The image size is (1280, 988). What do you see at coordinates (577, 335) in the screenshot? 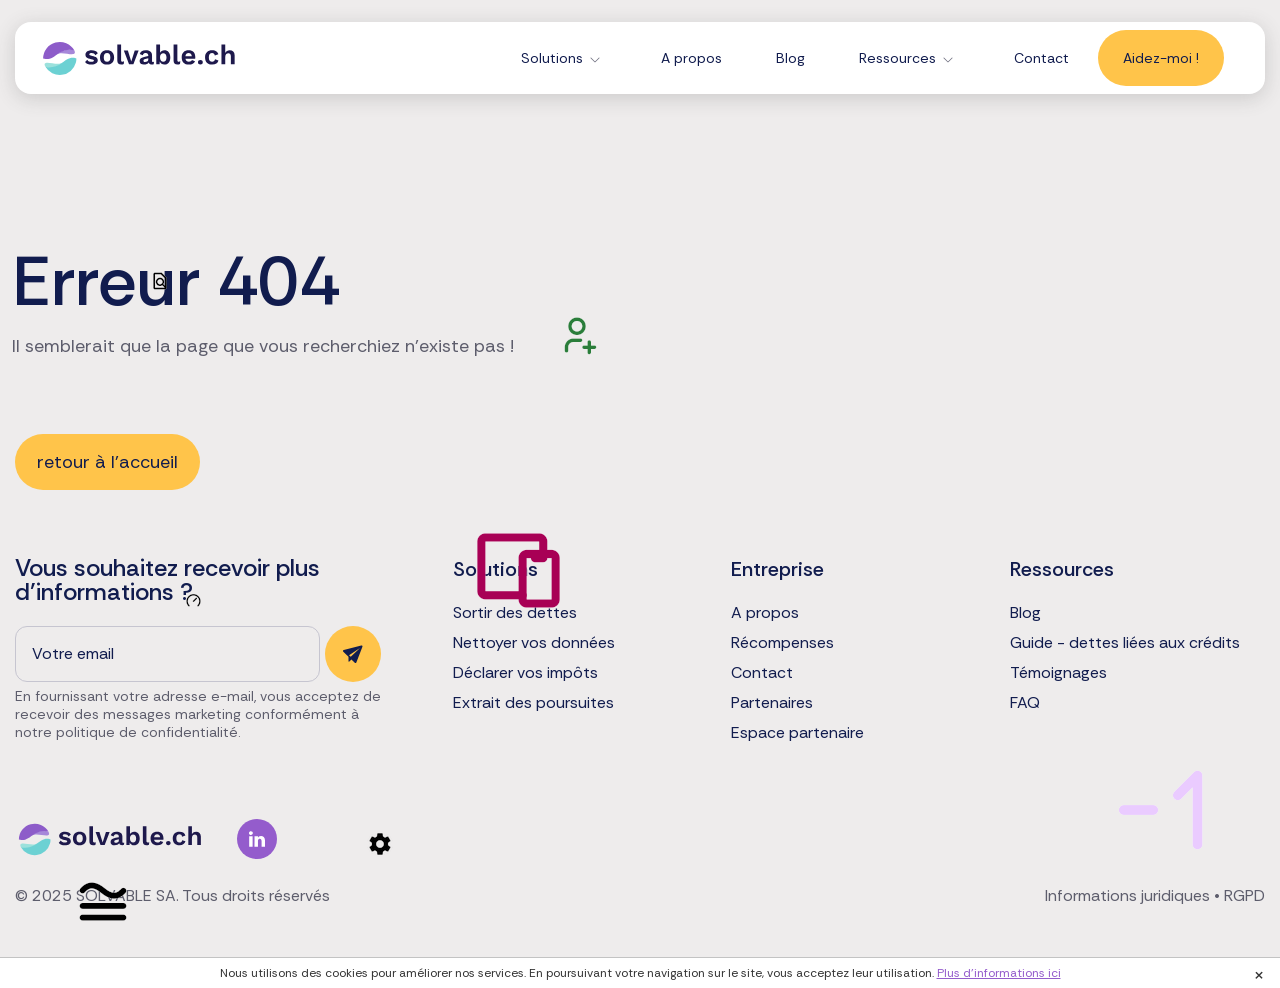
I see `add a new contact or friend` at bounding box center [577, 335].